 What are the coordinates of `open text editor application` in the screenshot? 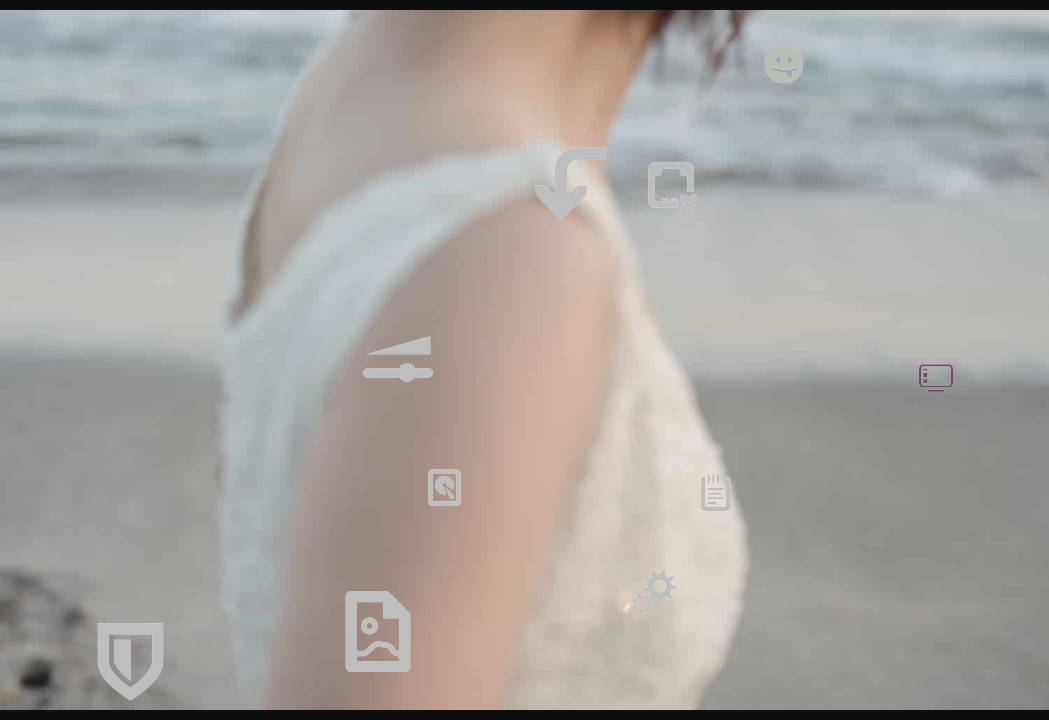 It's located at (714, 492).